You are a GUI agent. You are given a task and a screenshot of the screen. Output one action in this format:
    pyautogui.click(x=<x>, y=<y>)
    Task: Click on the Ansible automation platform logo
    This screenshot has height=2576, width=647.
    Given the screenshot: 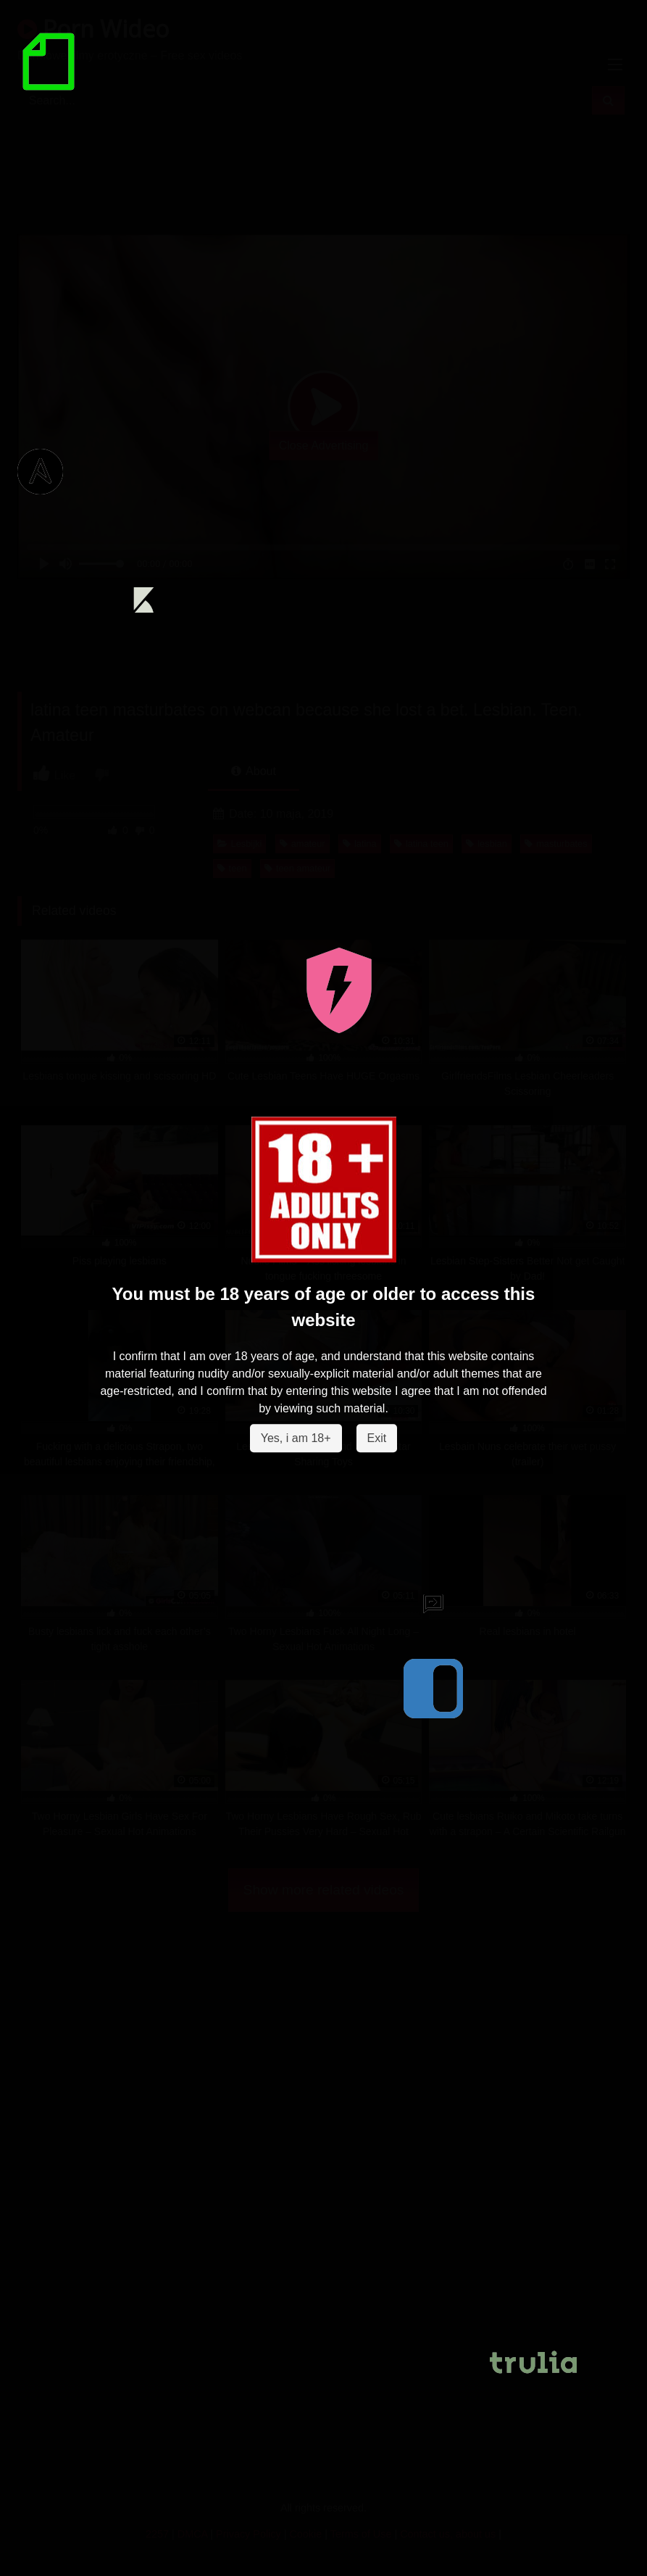 What is the action you would take?
    pyautogui.click(x=40, y=471)
    